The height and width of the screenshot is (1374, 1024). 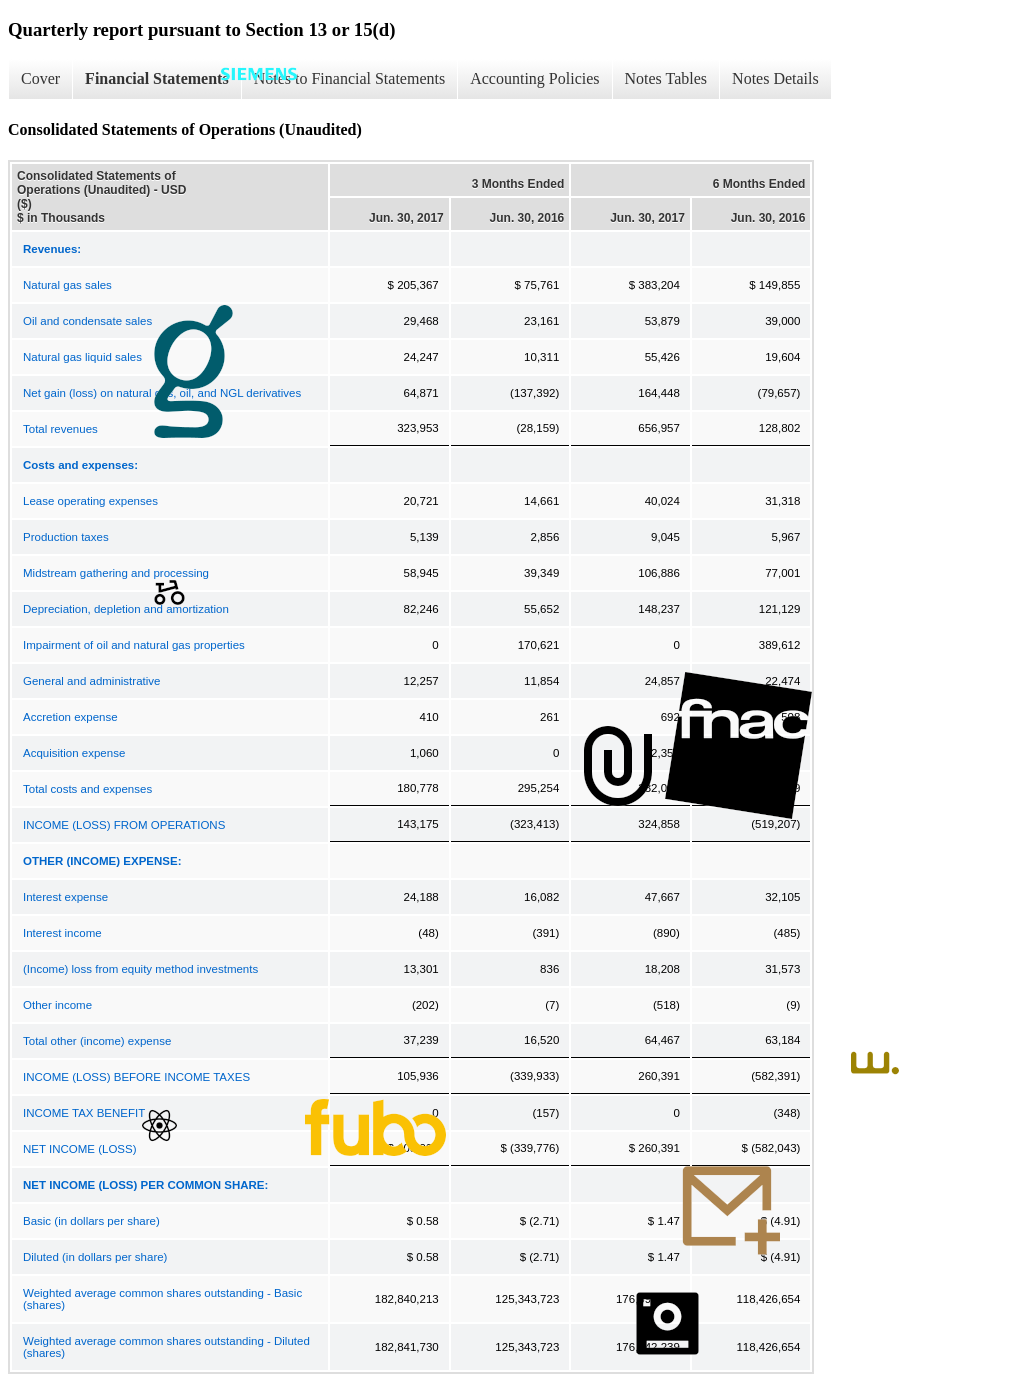 I want to click on compose a new email, so click(x=727, y=1206).